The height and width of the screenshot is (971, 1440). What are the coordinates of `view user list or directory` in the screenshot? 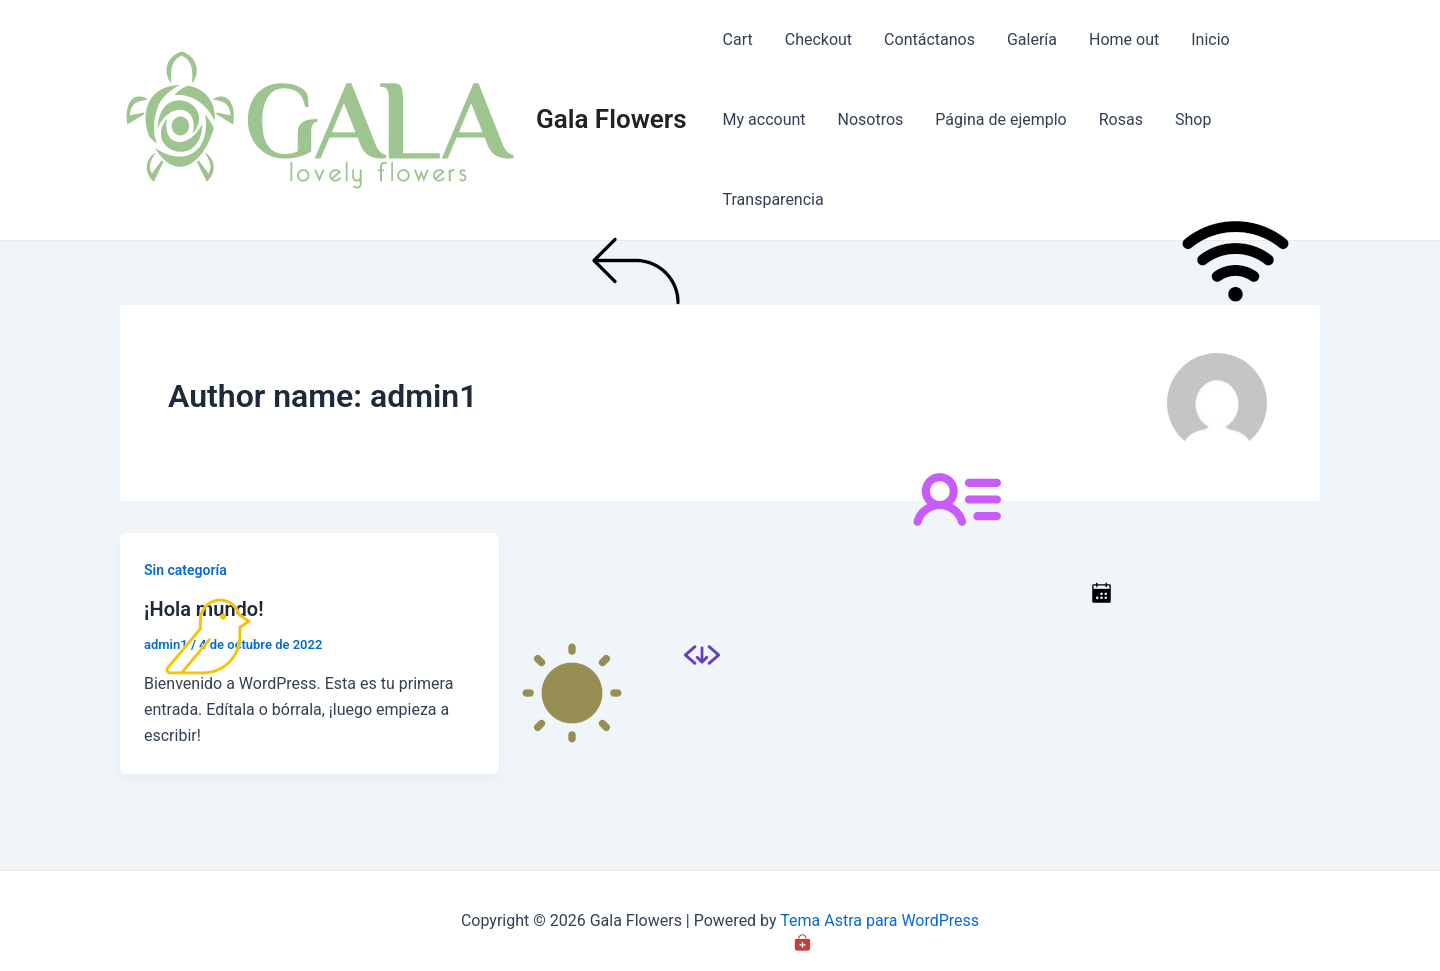 It's located at (956, 499).